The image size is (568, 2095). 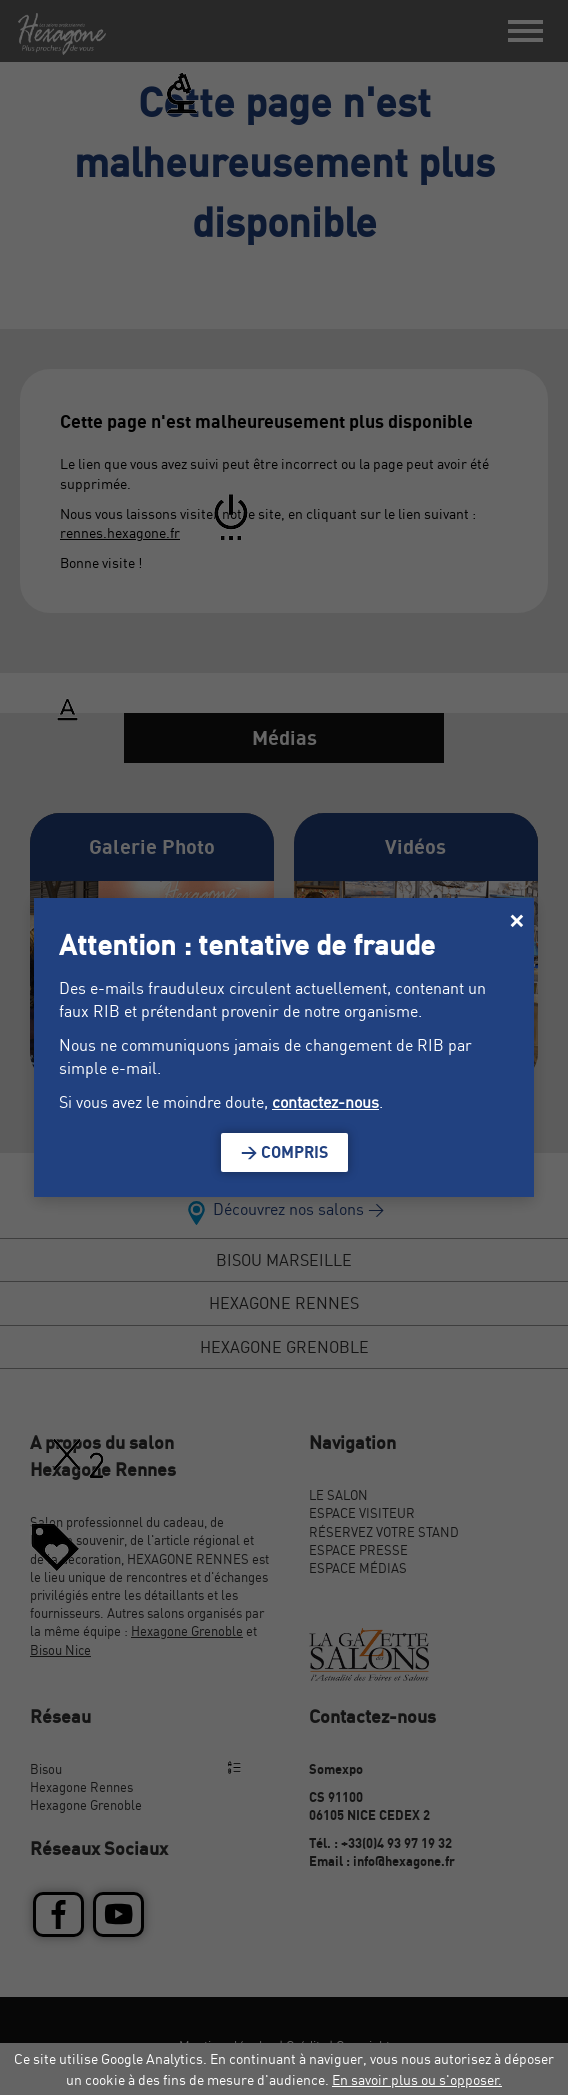 What do you see at coordinates (67, 710) in the screenshot?
I see `format or style text` at bounding box center [67, 710].